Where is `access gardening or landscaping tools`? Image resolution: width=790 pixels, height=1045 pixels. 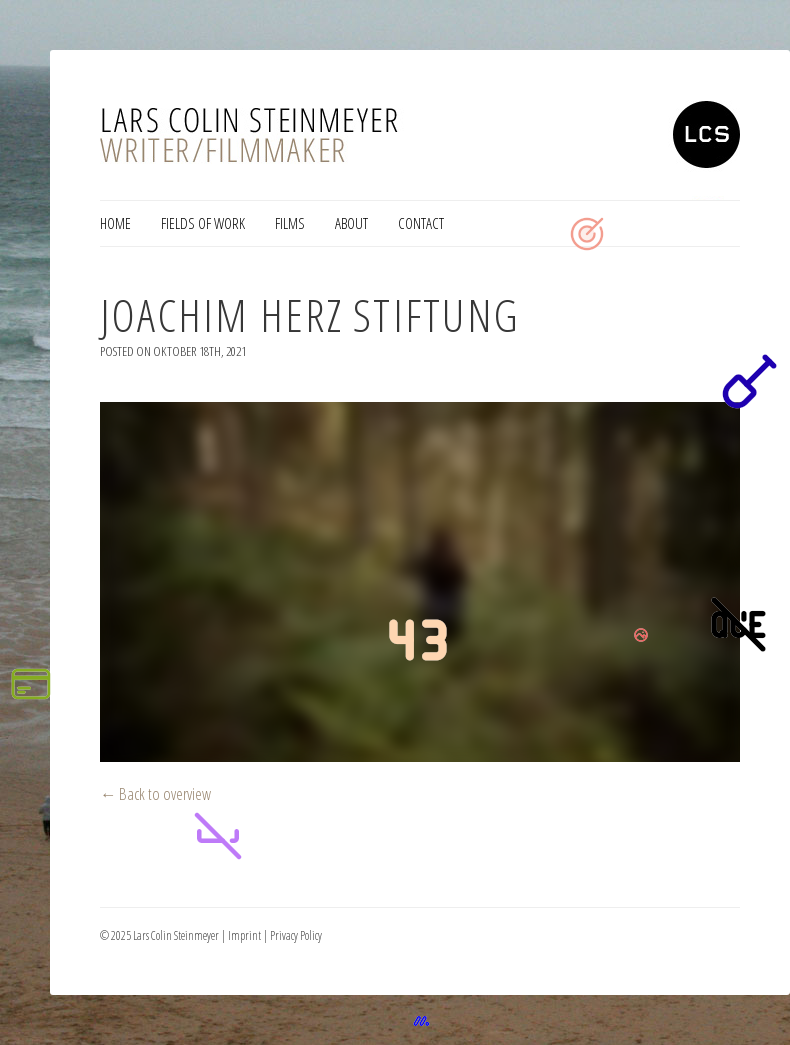 access gardening or landscaping tools is located at coordinates (751, 380).